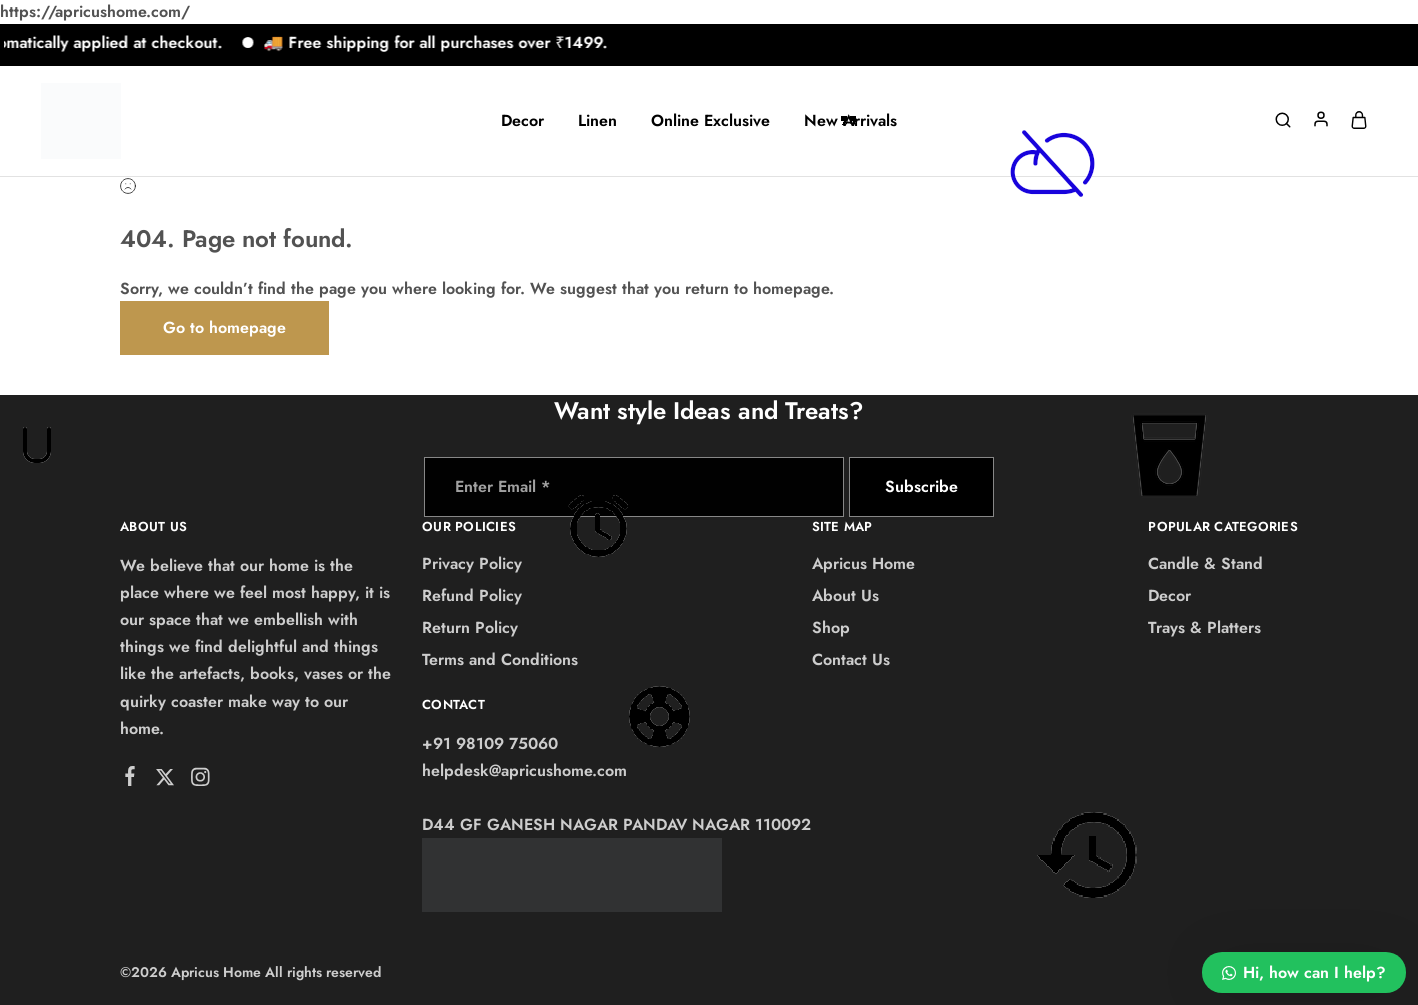 This screenshot has width=1418, height=1005. I want to click on set or view alarms, so click(598, 525).